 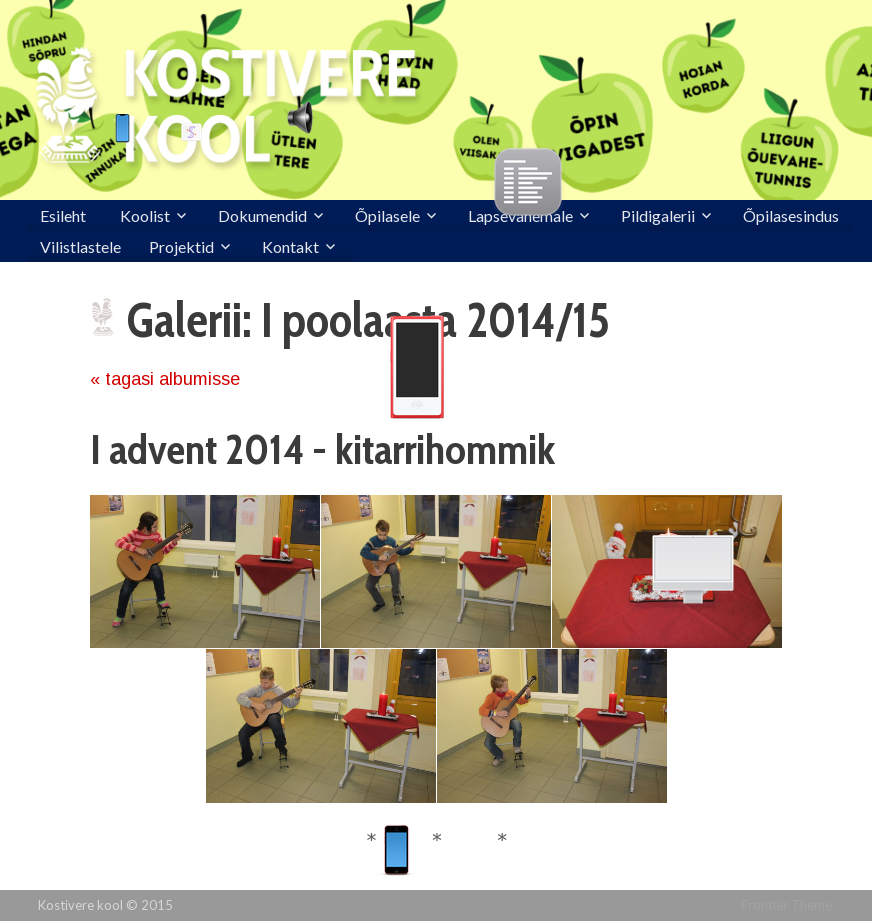 What do you see at coordinates (693, 568) in the screenshot?
I see `represents this mac in system preferences or network settings` at bounding box center [693, 568].